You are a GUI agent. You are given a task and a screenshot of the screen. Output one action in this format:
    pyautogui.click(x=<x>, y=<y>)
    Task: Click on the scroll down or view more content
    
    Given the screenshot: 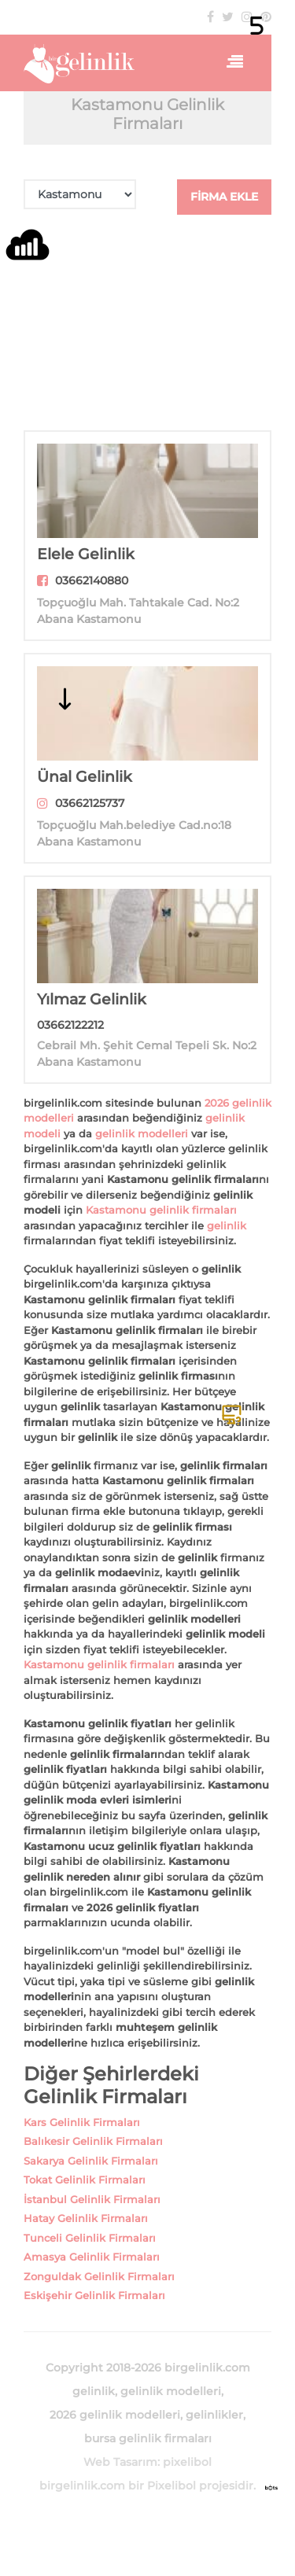 What is the action you would take?
    pyautogui.click(x=65, y=698)
    